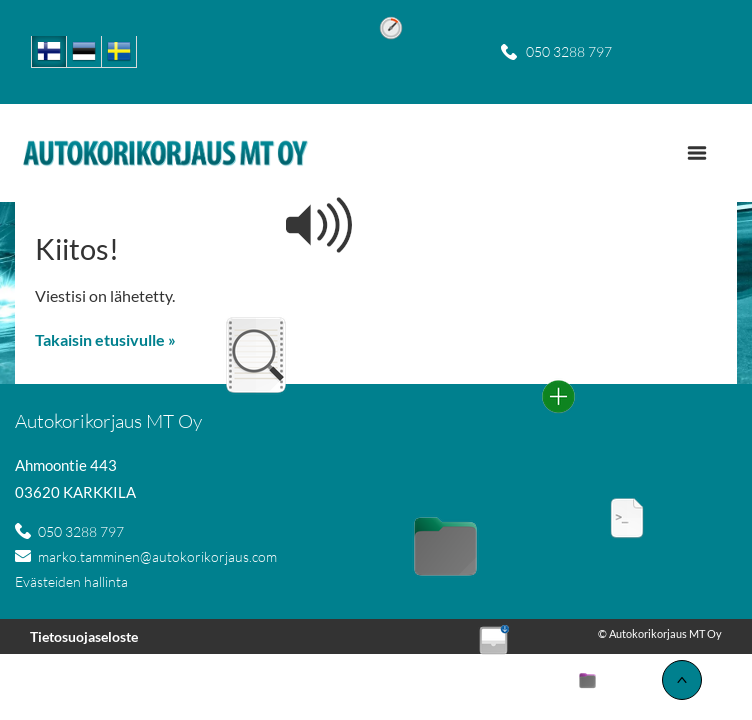  Describe the element at coordinates (319, 225) in the screenshot. I see `adjust audio volume settings` at that location.